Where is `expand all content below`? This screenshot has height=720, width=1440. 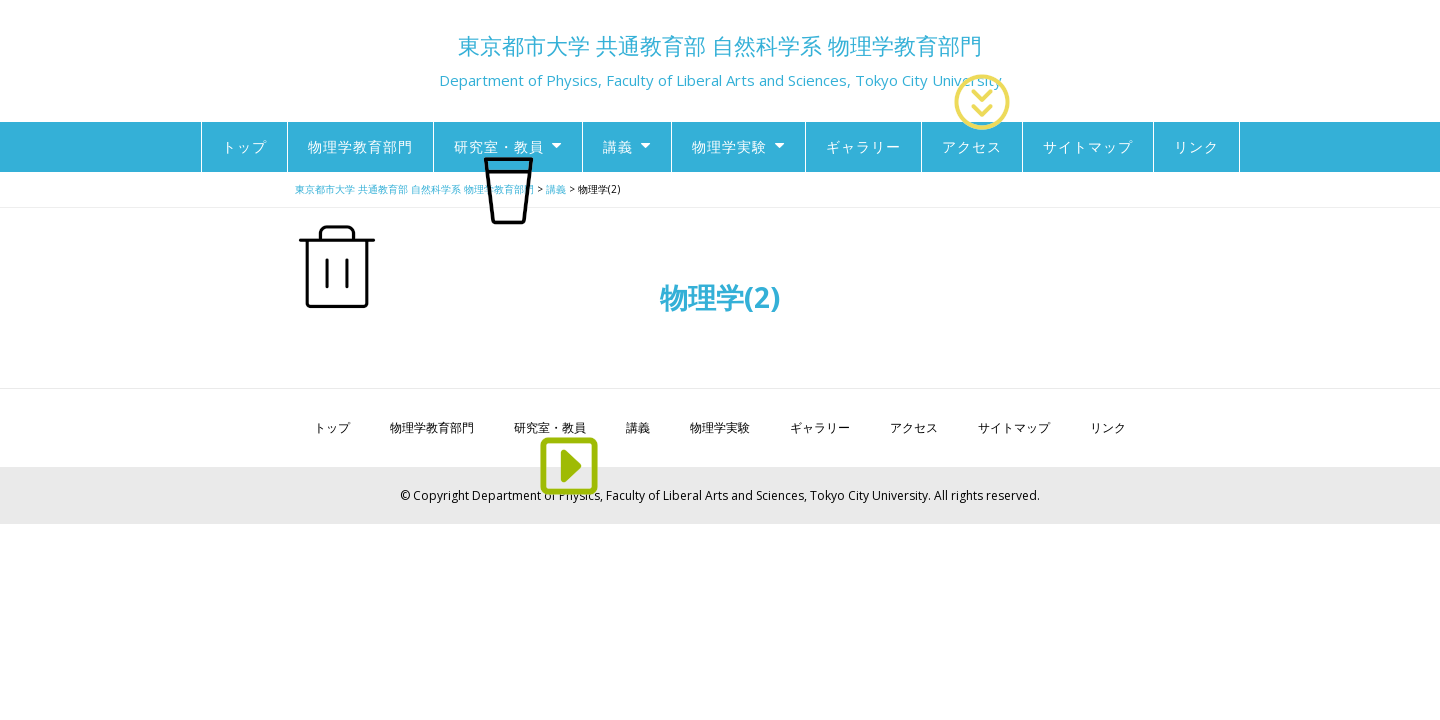
expand all content below is located at coordinates (982, 102).